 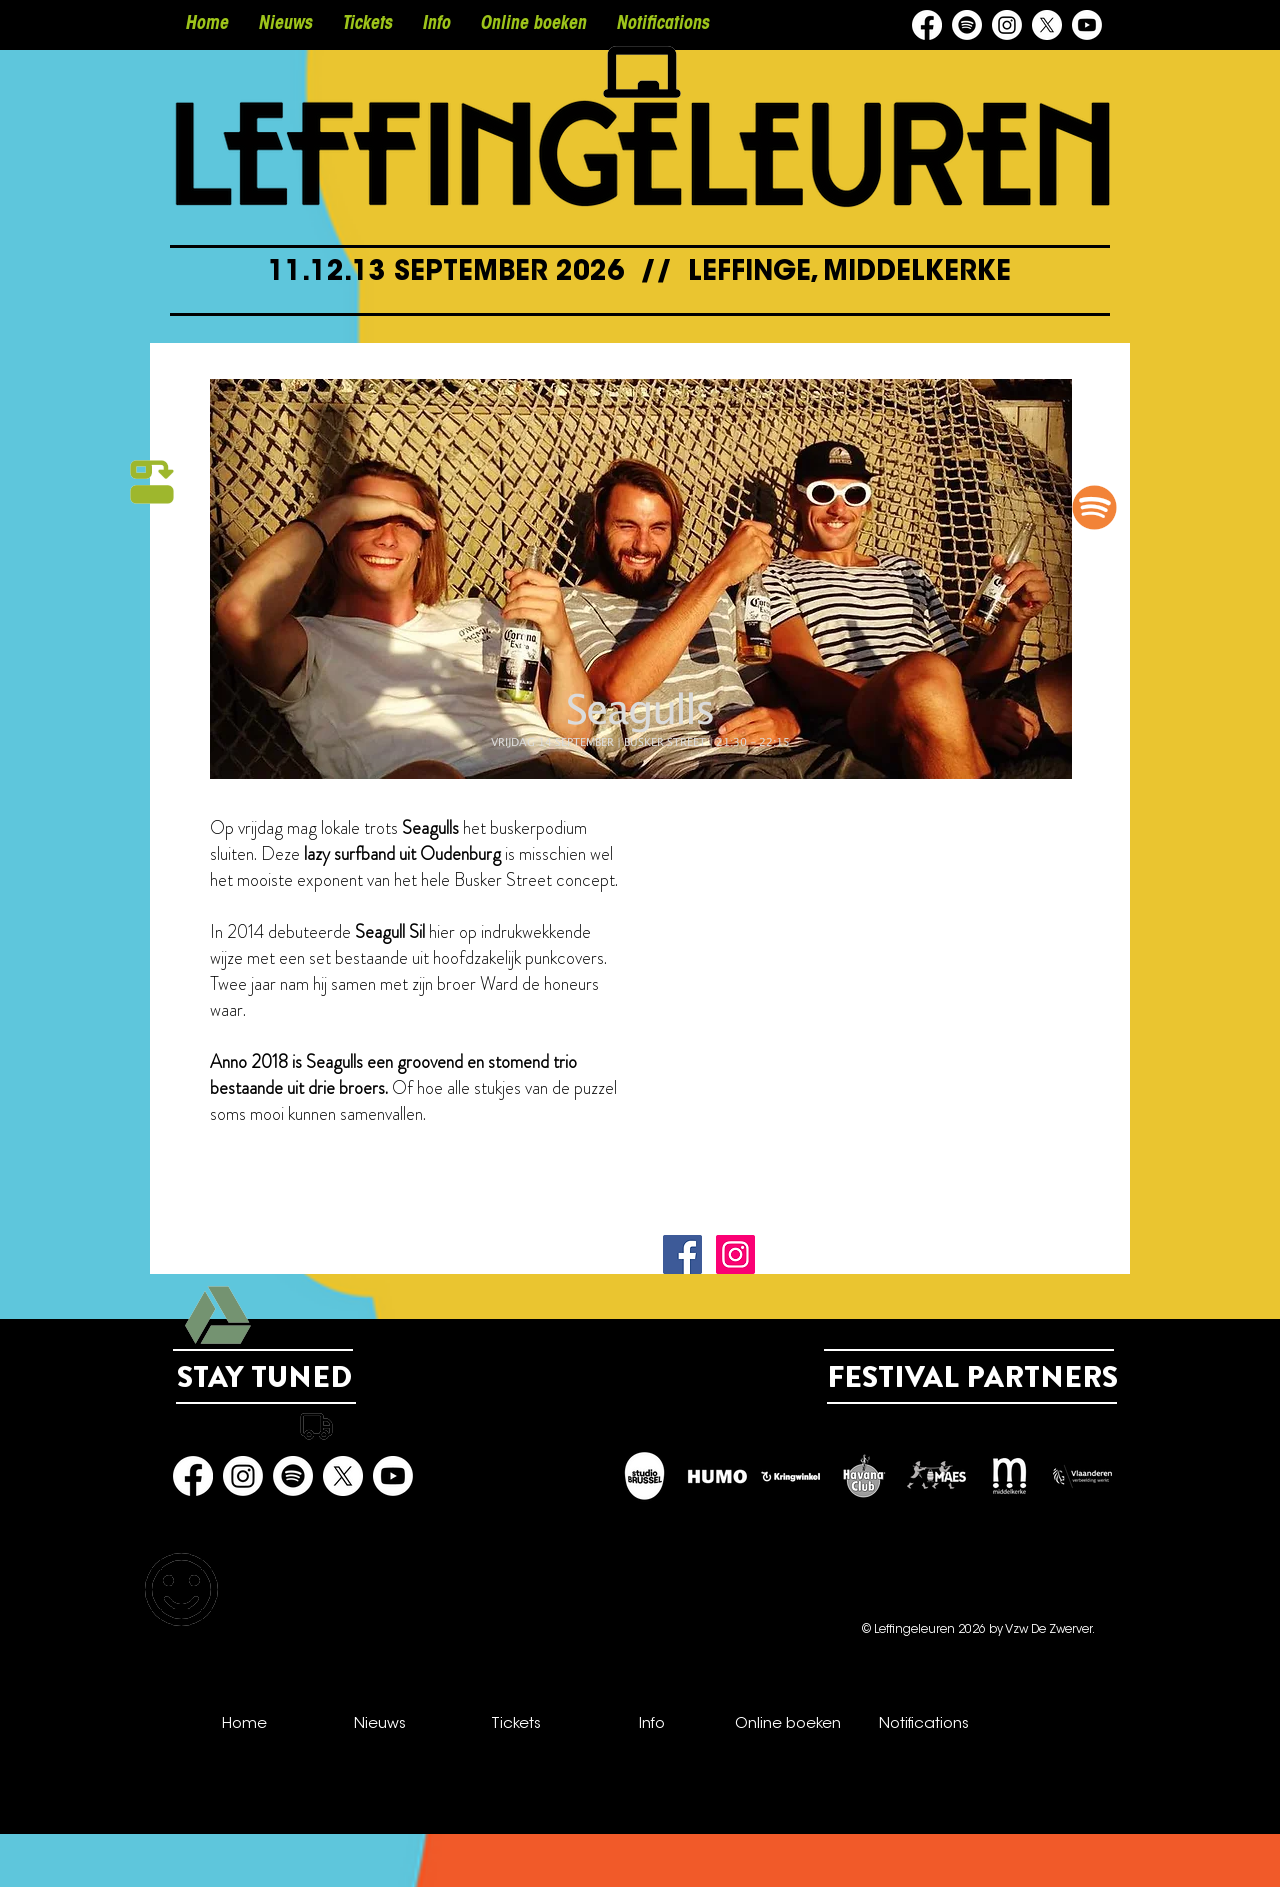 What do you see at coordinates (316, 1425) in the screenshot?
I see `track your delivery or shipment` at bounding box center [316, 1425].